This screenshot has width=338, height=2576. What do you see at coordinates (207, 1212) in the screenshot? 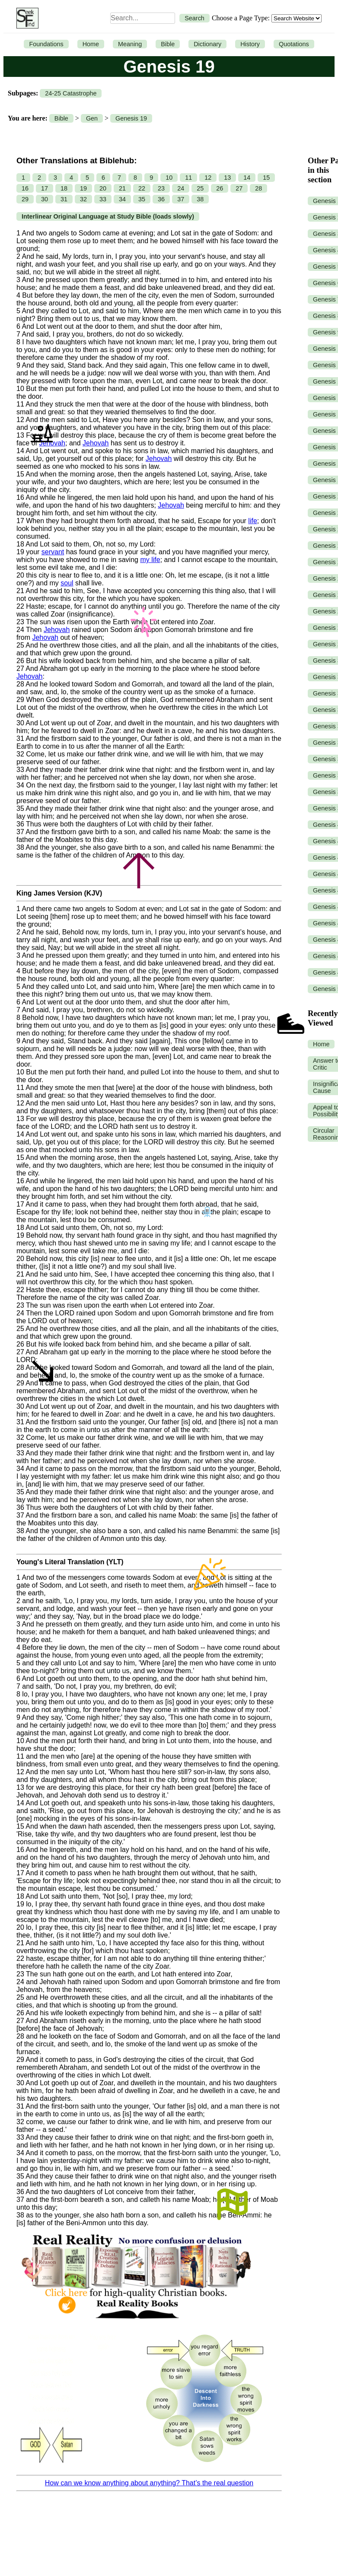
I see `access workspace or office settings` at bounding box center [207, 1212].